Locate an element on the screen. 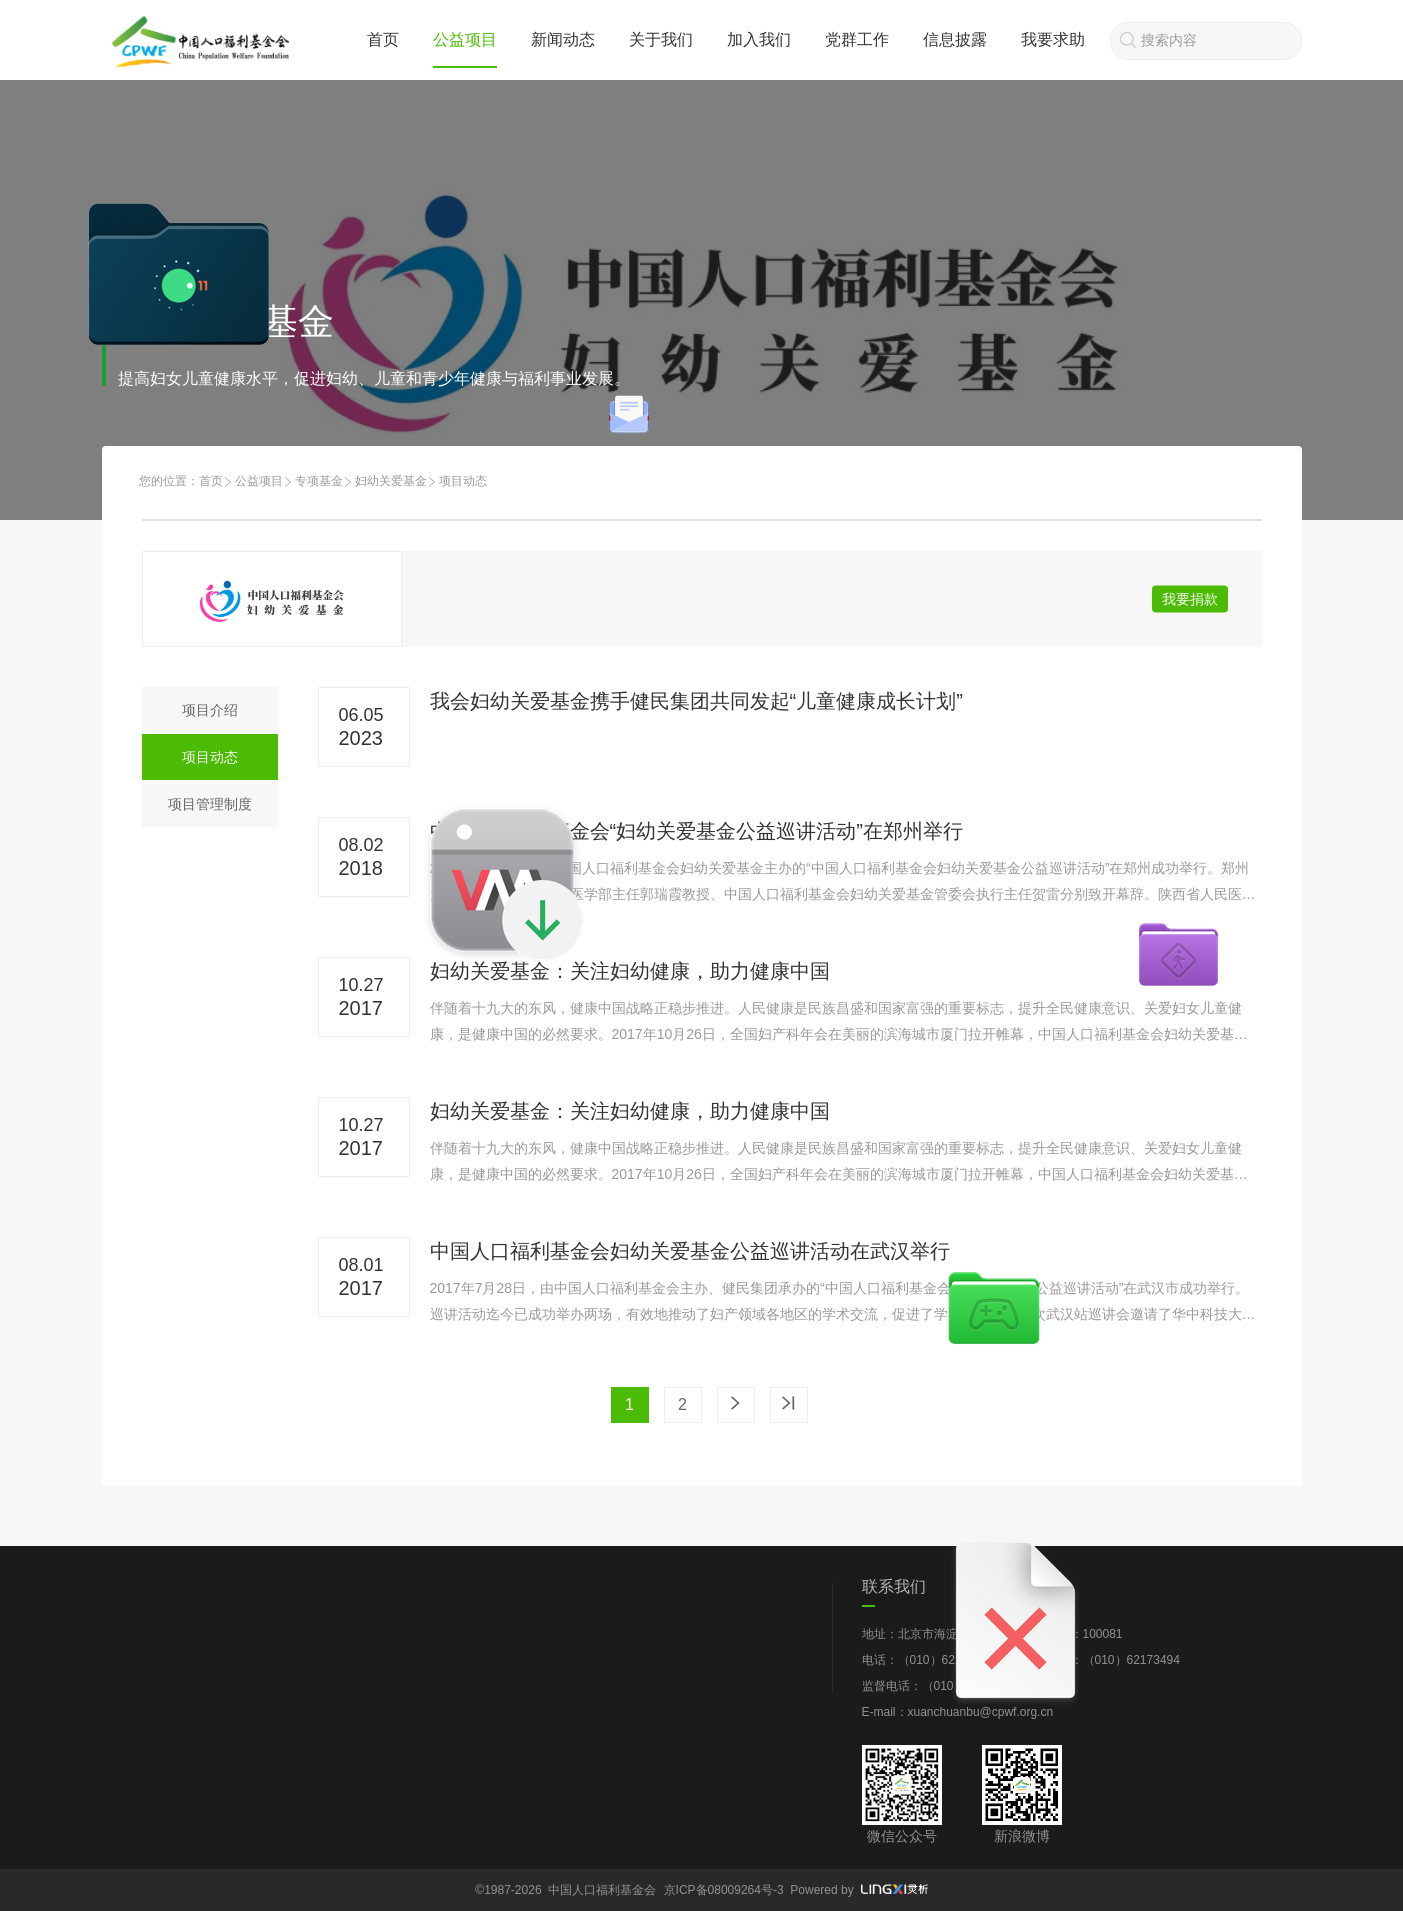  open your games folder is located at coordinates (994, 1308).